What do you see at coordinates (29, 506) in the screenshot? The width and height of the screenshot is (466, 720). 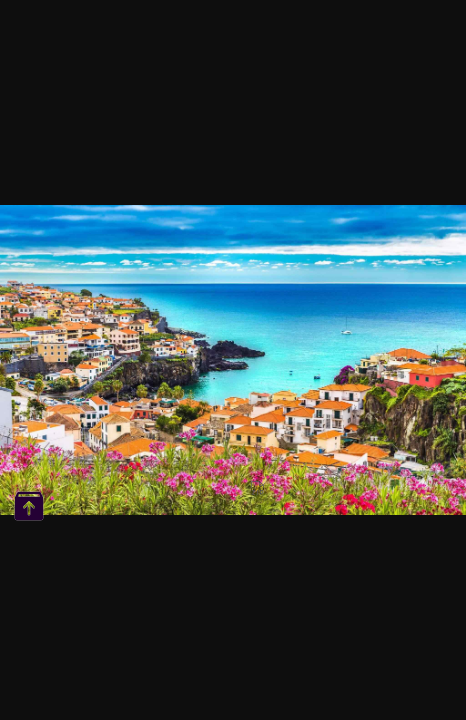 I see `upload file to storage` at bounding box center [29, 506].